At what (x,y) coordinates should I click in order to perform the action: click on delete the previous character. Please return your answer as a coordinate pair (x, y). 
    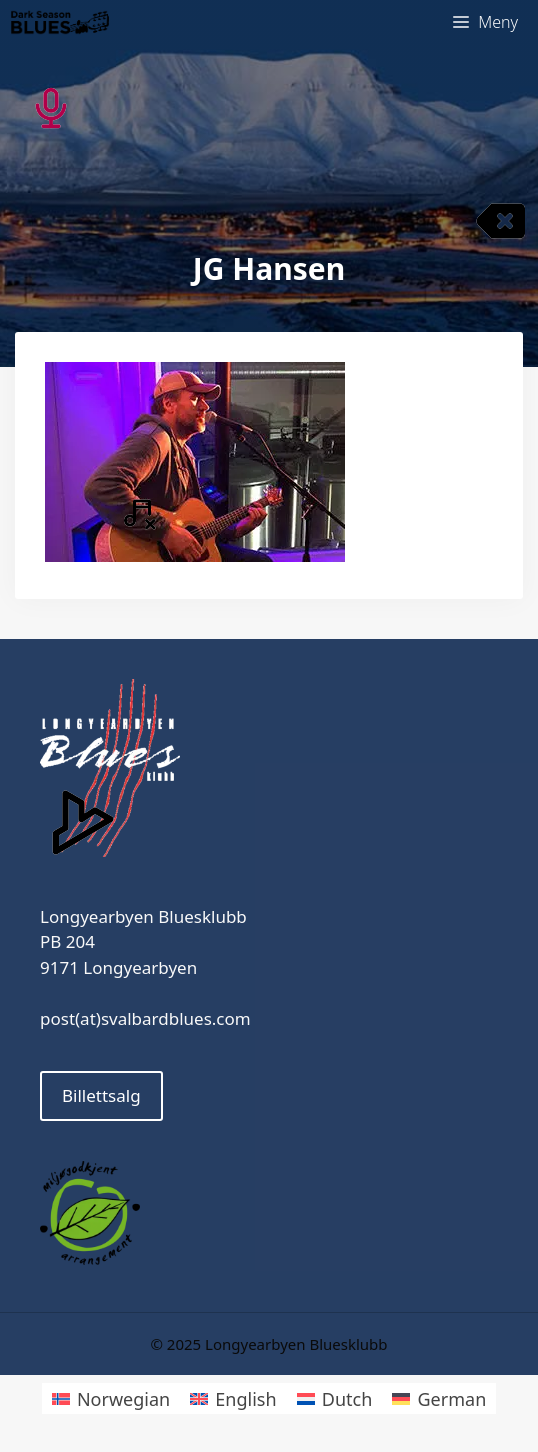
    Looking at the image, I should click on (500, 221).